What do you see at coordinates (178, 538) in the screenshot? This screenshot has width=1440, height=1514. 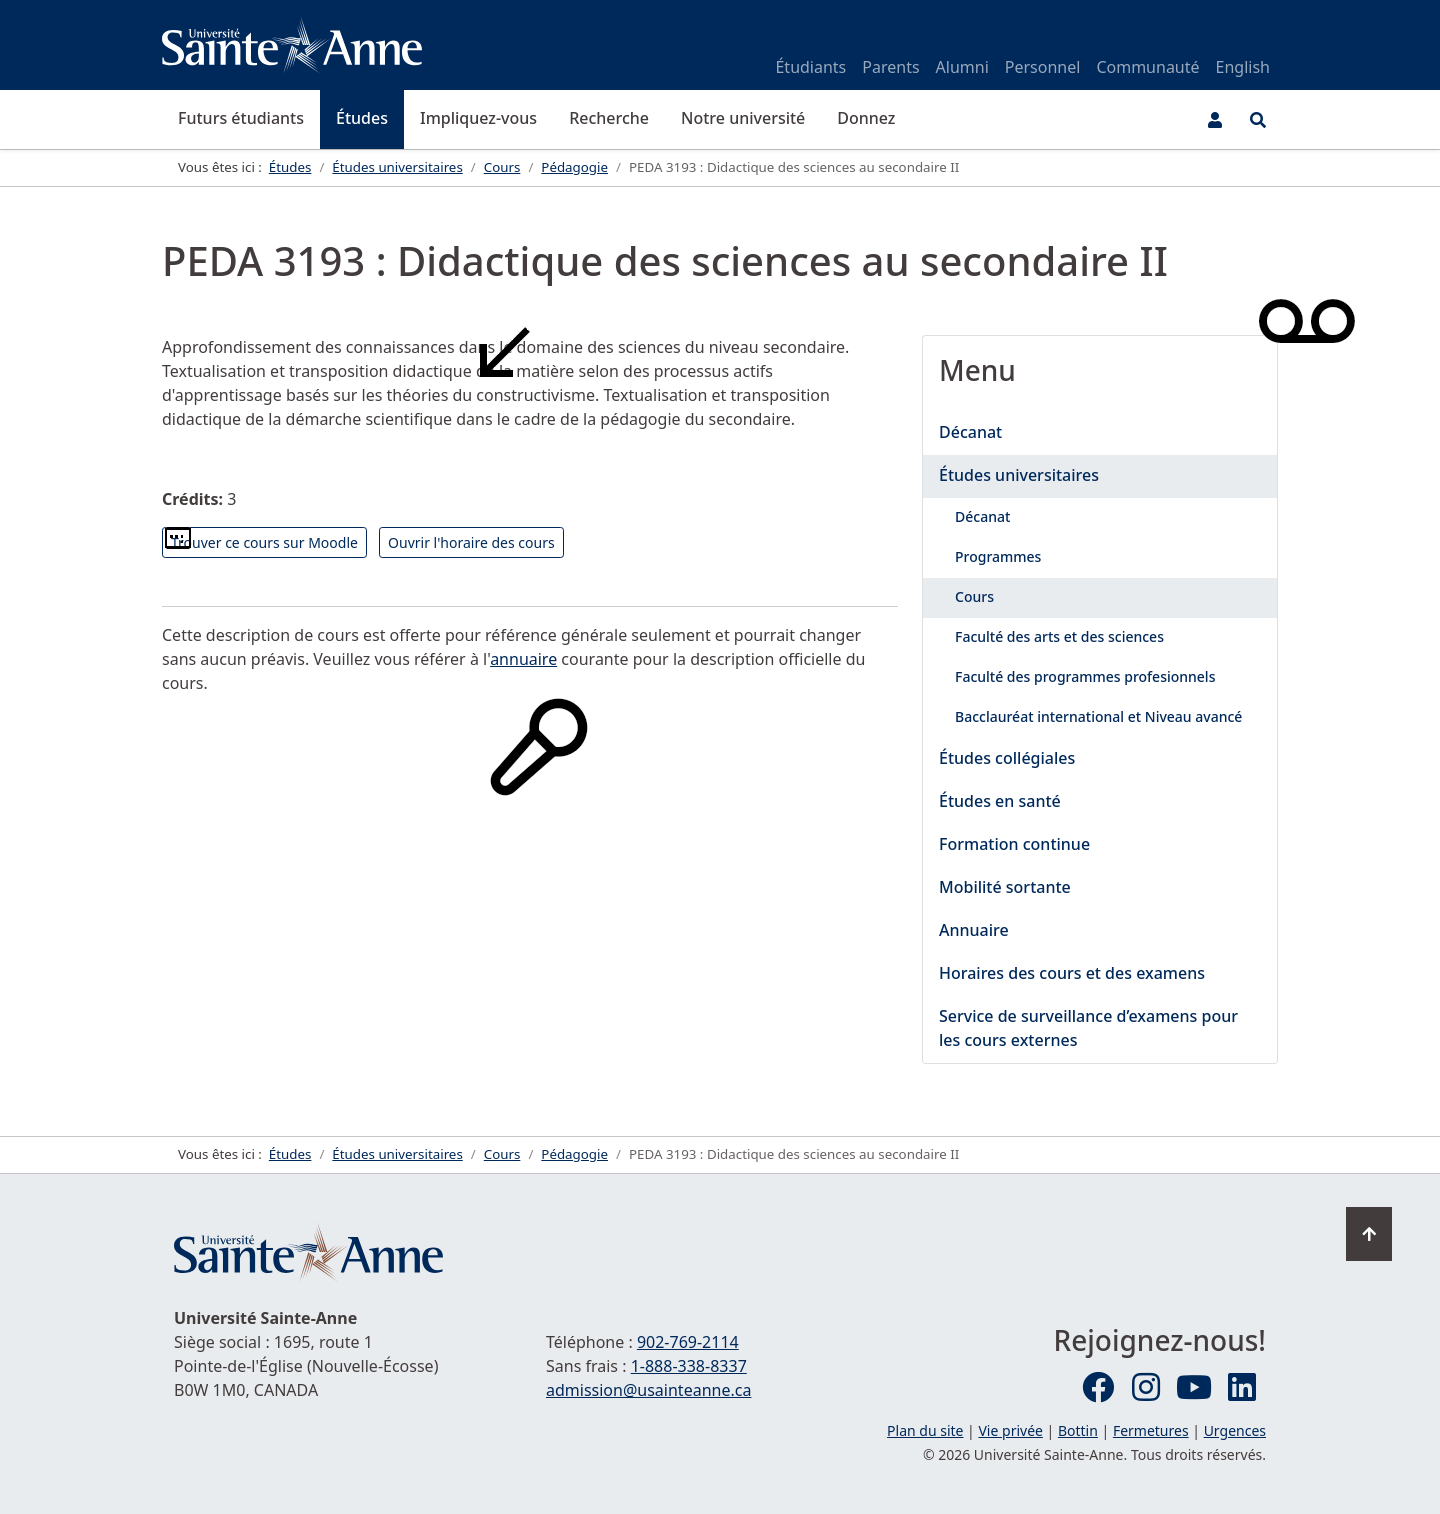 I see `adjust image aspect ratio settings` at bounding box center [178, 538].